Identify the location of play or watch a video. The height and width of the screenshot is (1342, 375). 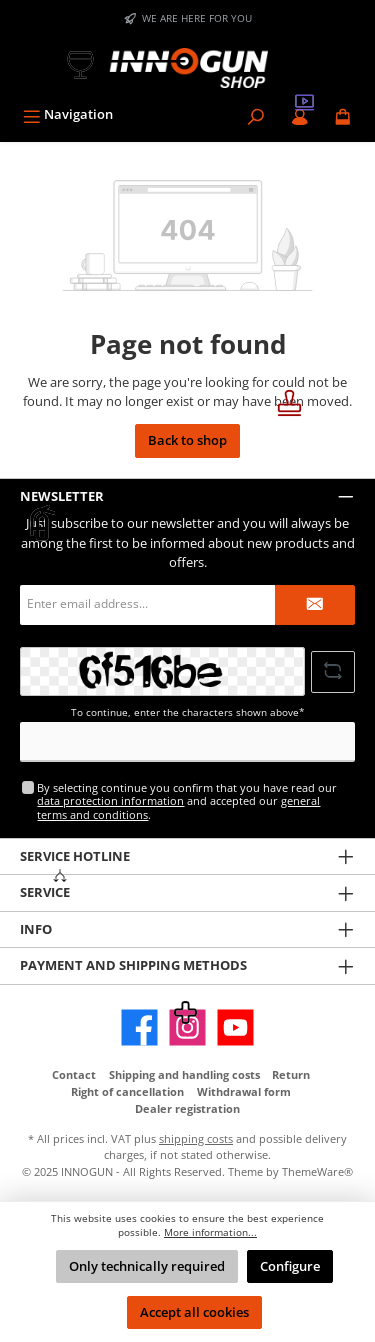
(304, 102).